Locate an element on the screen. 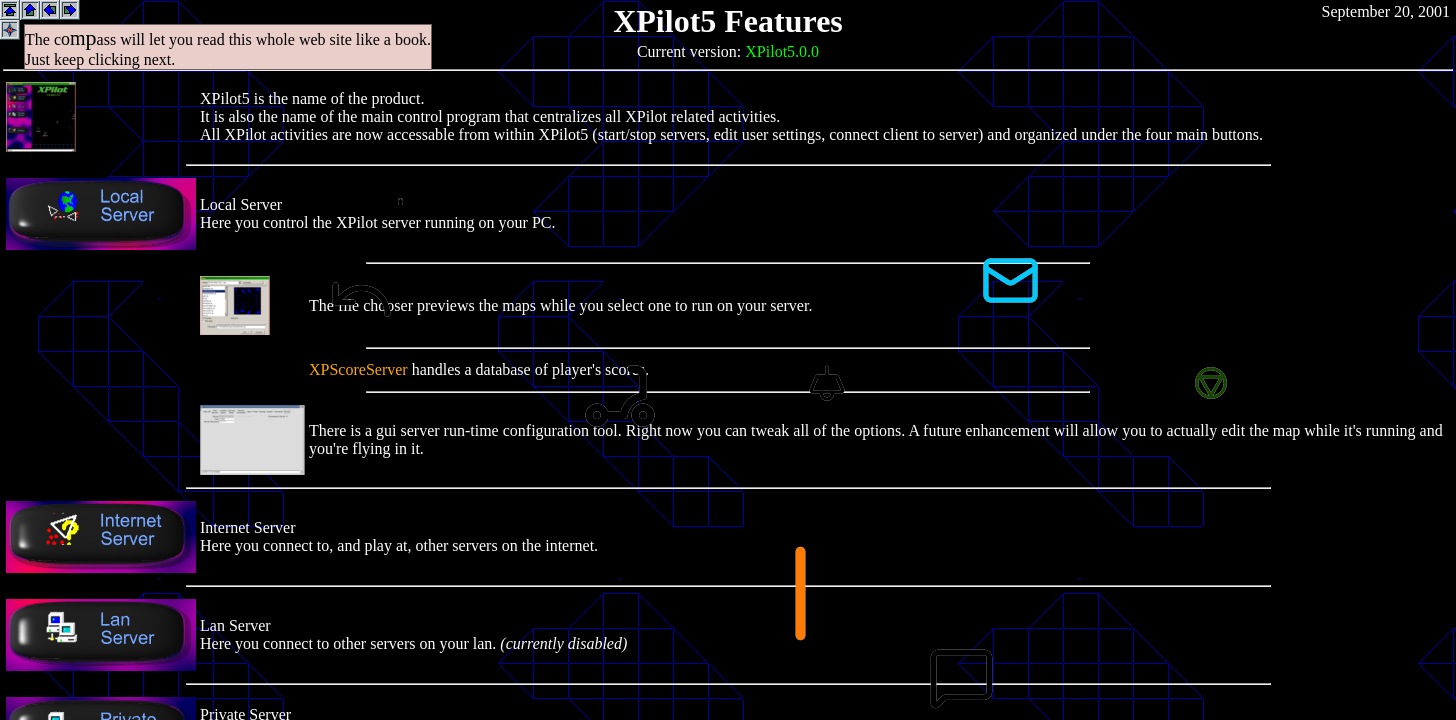 The height and width of the screenshot is (720, 1456). vertical divider or separator between UI elements is located at coordinates (800, 593).